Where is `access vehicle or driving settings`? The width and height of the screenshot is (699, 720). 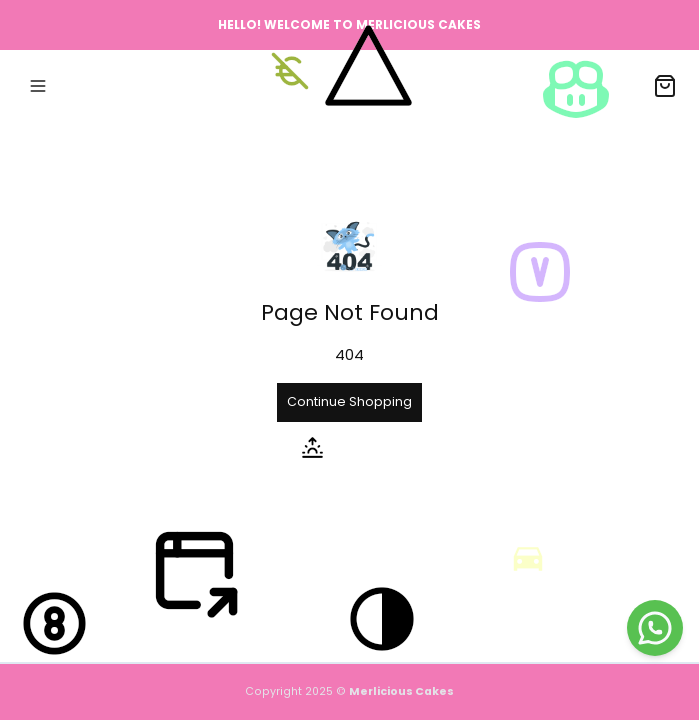 access vehicle or driving settings is located at coordinates (528, 559).